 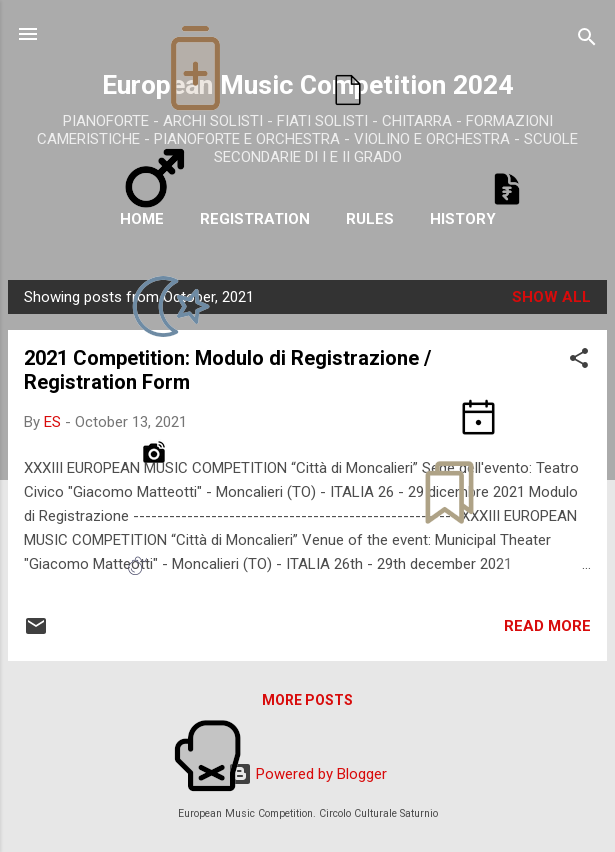 What do you see at coordinates (195, 69) in the screenshot?
I see `add or enable battery saver mode` at bounding box center [195, 69].